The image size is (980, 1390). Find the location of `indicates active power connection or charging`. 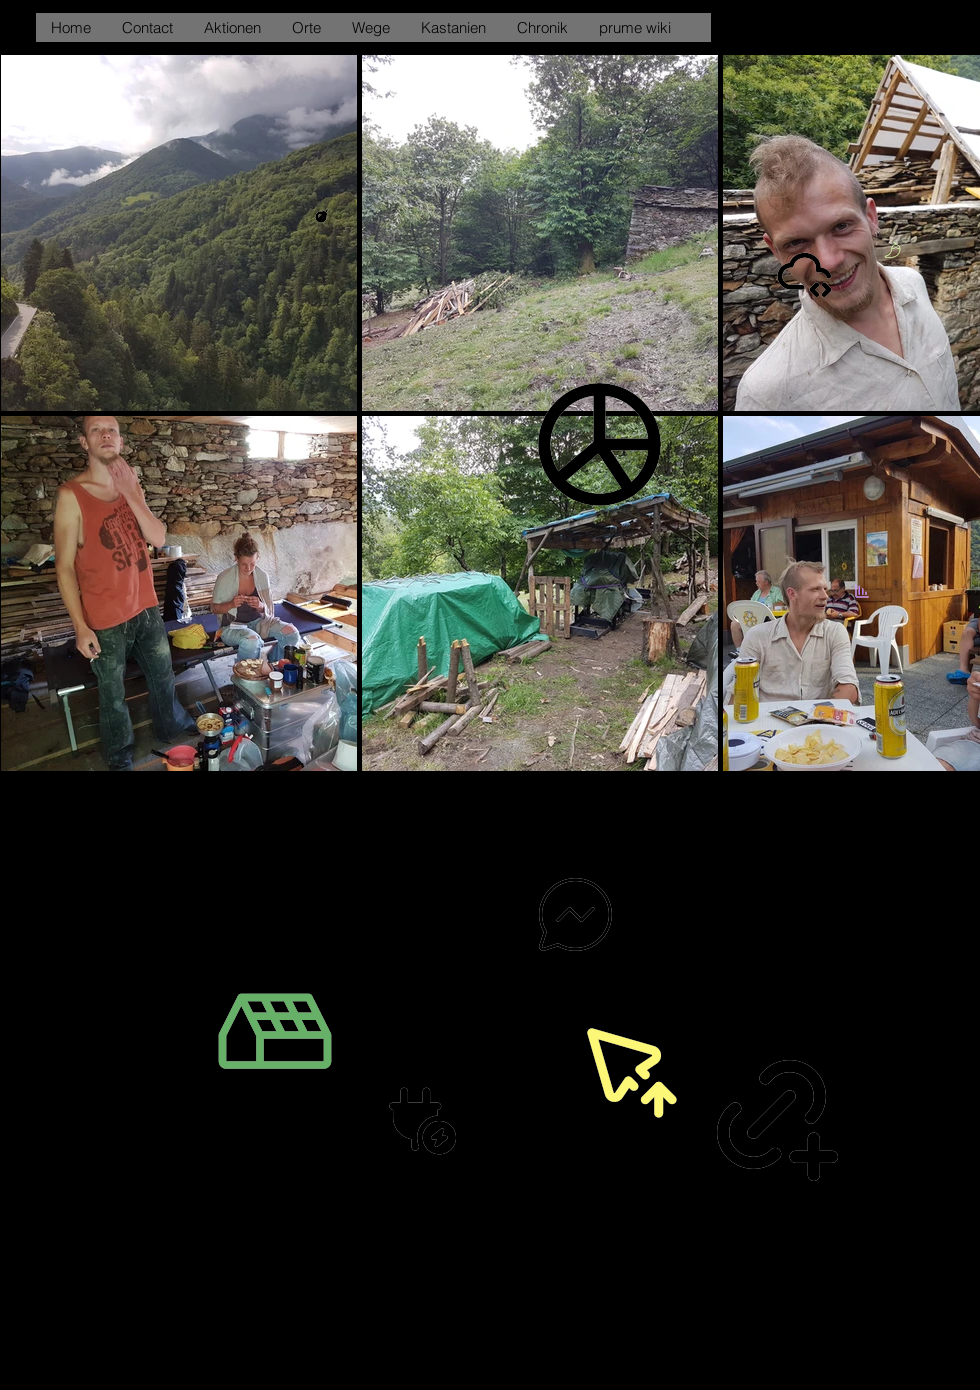

indicates active power connection or charging is located at coordinates (419, 1121).